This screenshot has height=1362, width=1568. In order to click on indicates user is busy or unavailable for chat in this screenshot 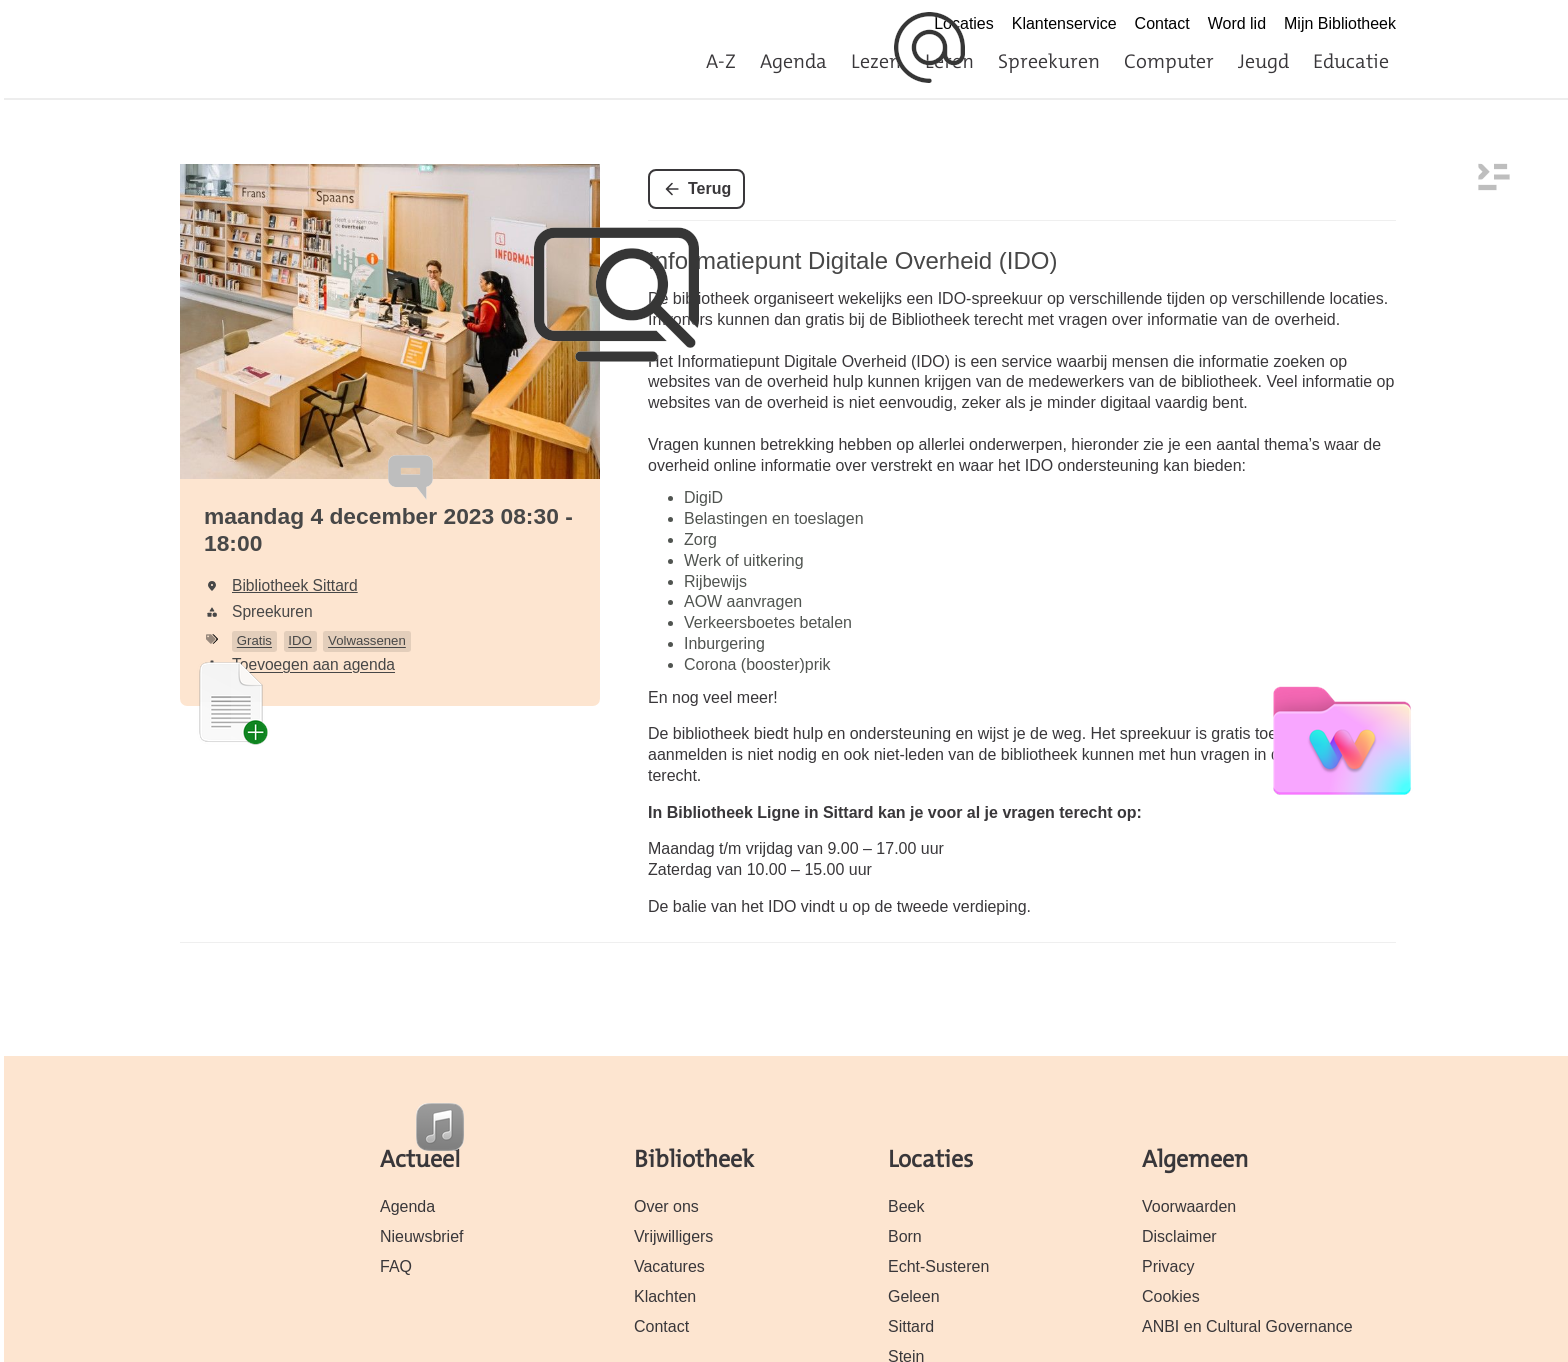, I will do `click(410, 477)`.